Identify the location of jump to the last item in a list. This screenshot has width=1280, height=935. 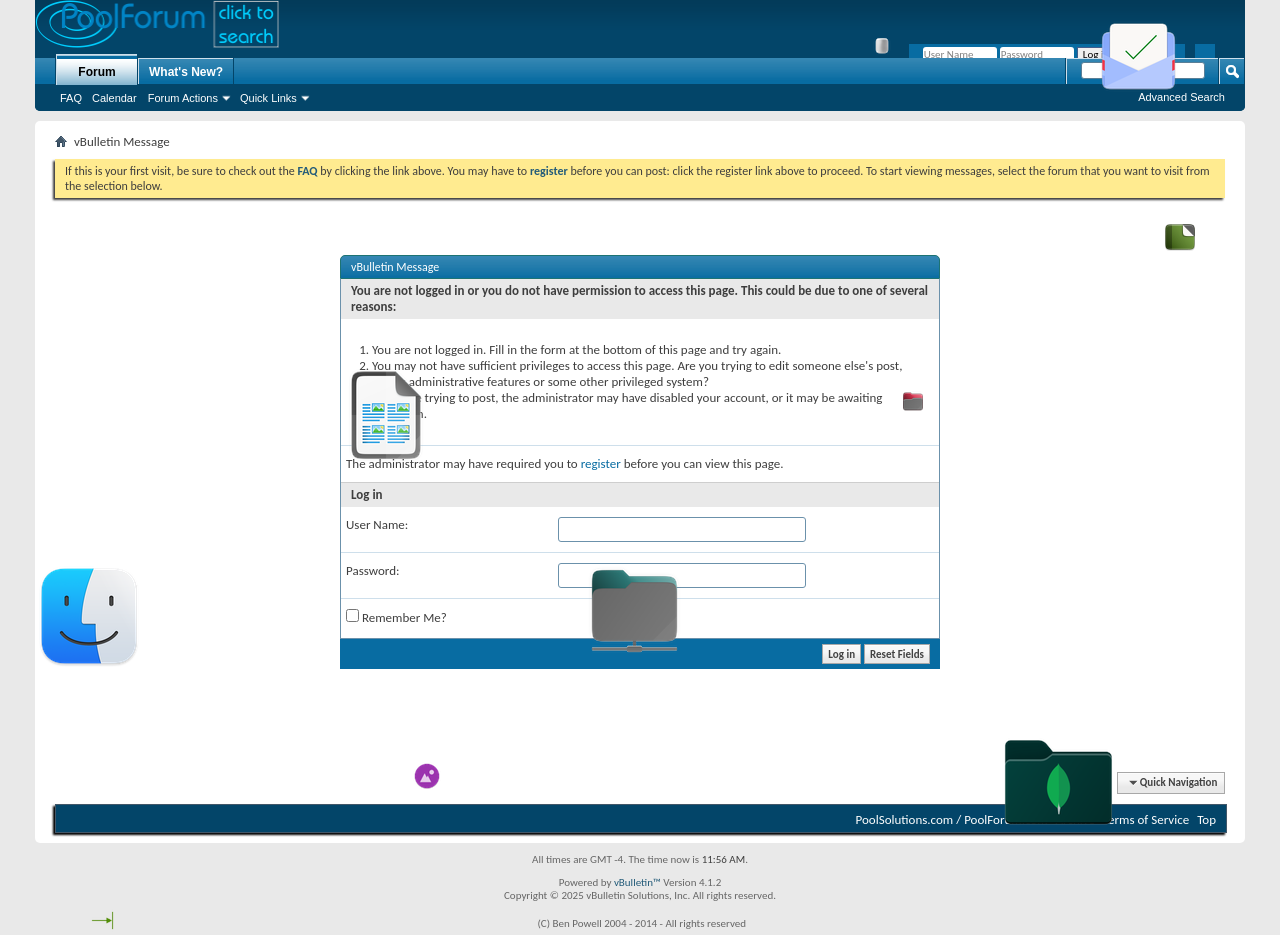
(102, 920).